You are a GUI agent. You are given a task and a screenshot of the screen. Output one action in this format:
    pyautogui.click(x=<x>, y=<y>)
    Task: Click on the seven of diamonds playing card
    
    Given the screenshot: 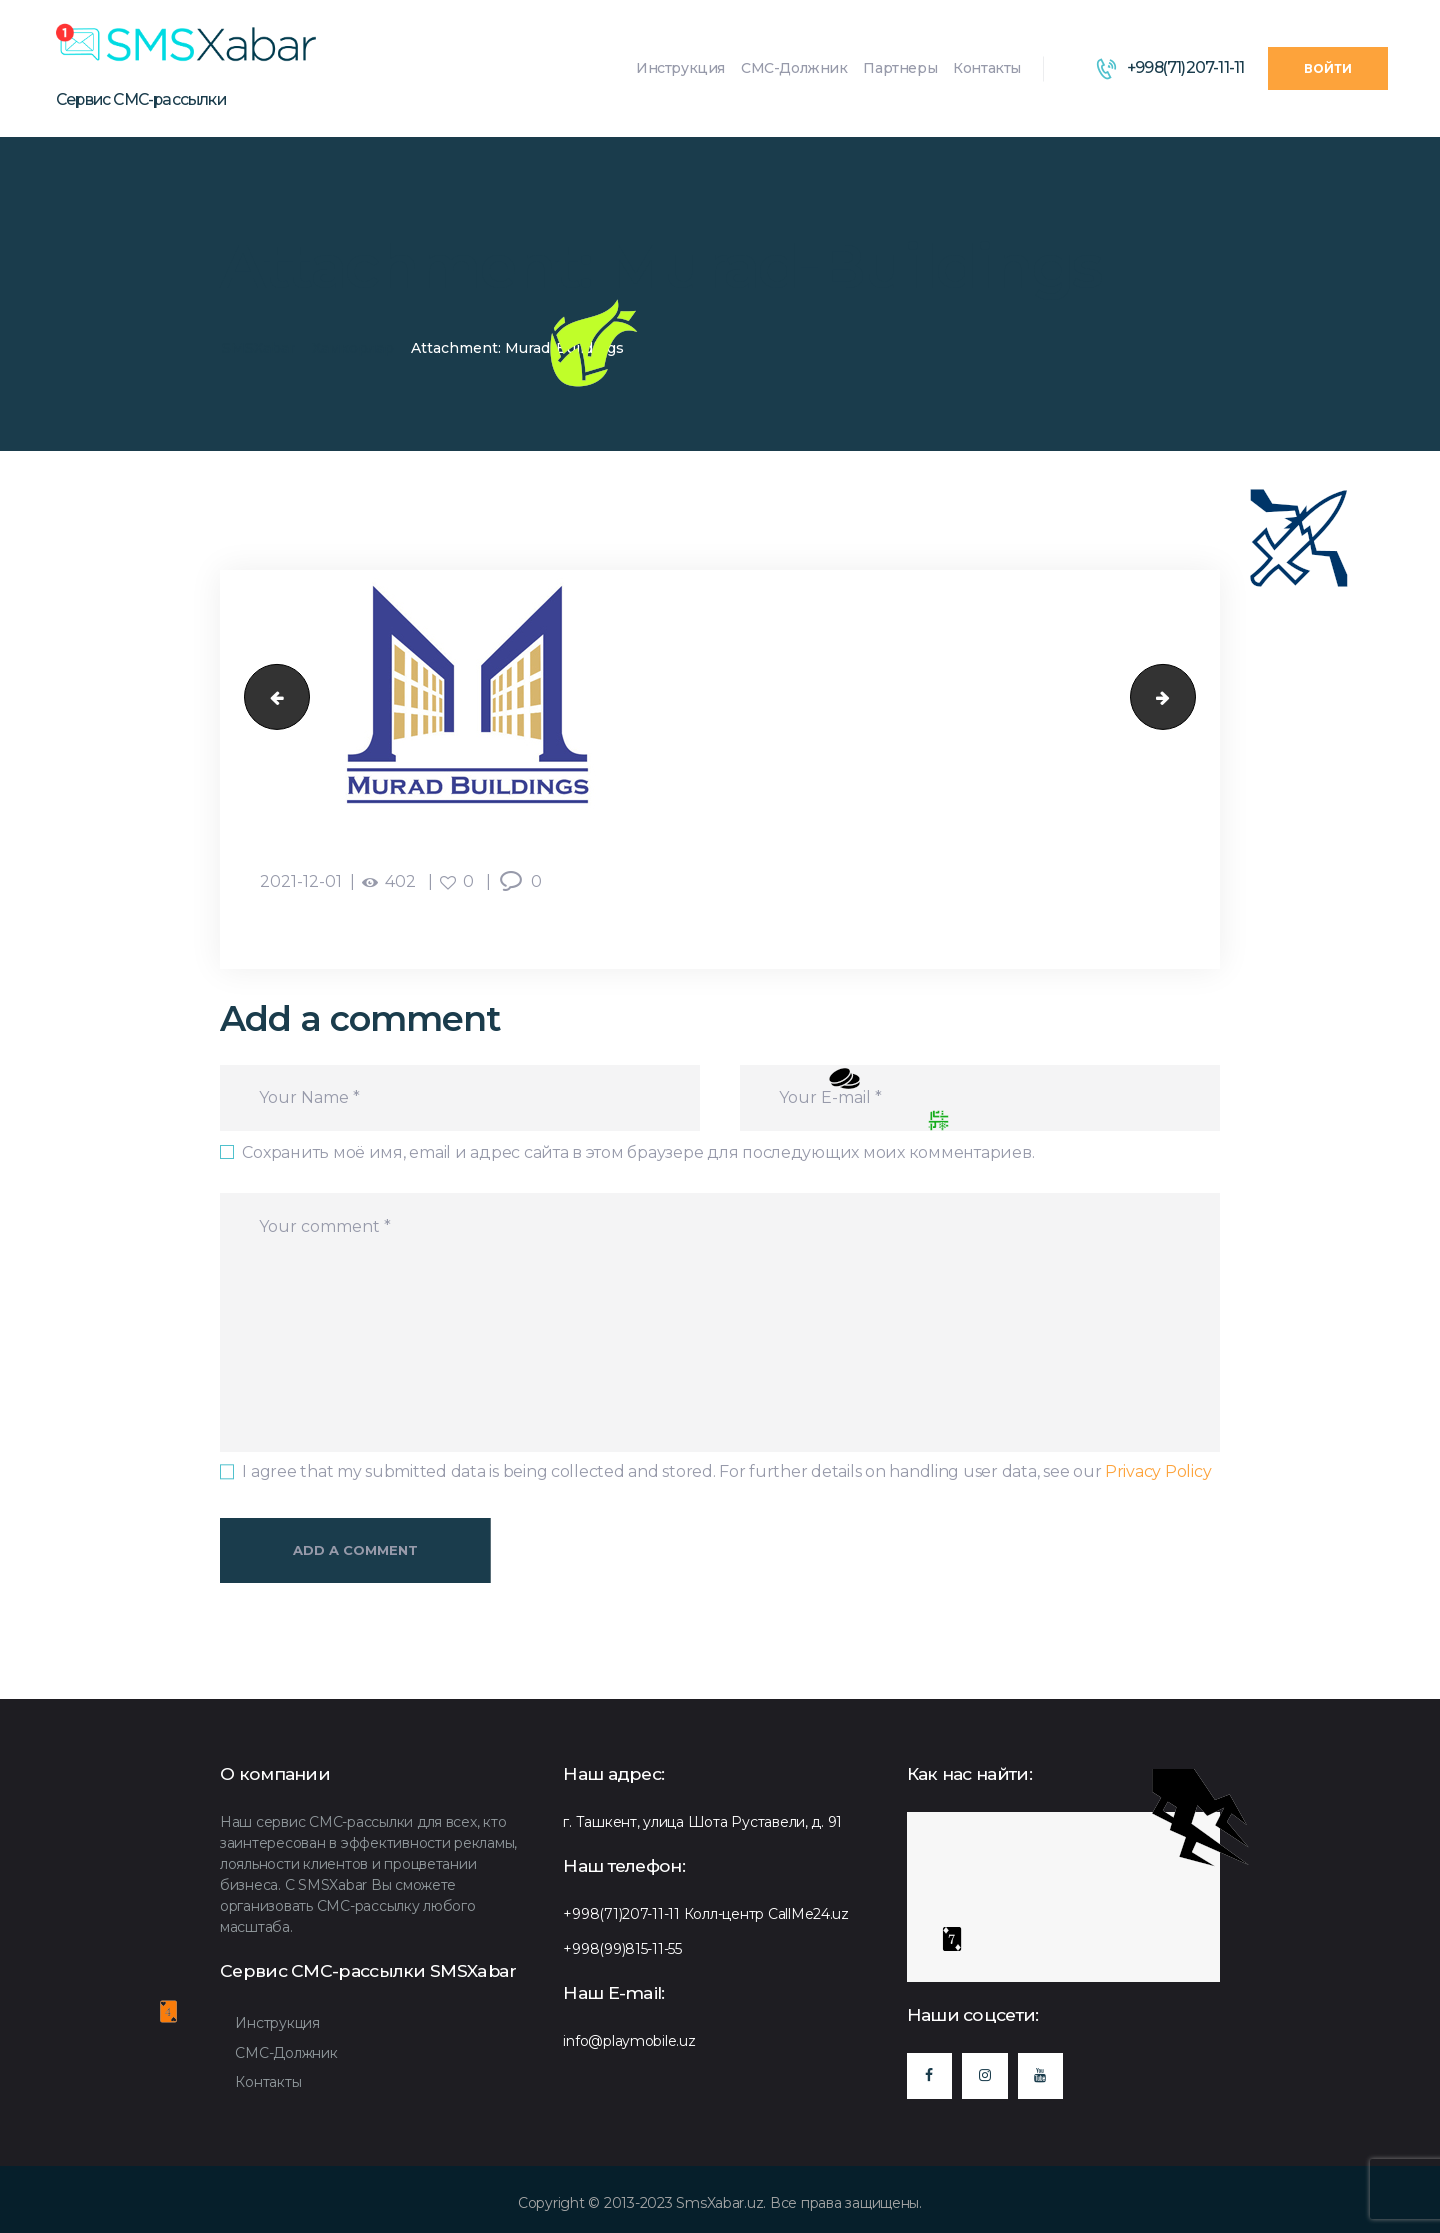 What is the action you would take?
    pyautogui.click(x=952, y=1939)
    